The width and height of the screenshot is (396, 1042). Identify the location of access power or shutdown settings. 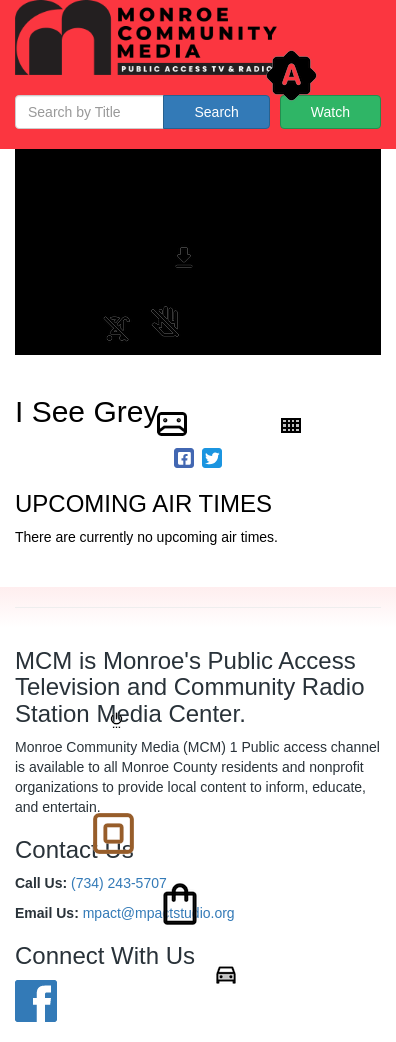
(116, 719).